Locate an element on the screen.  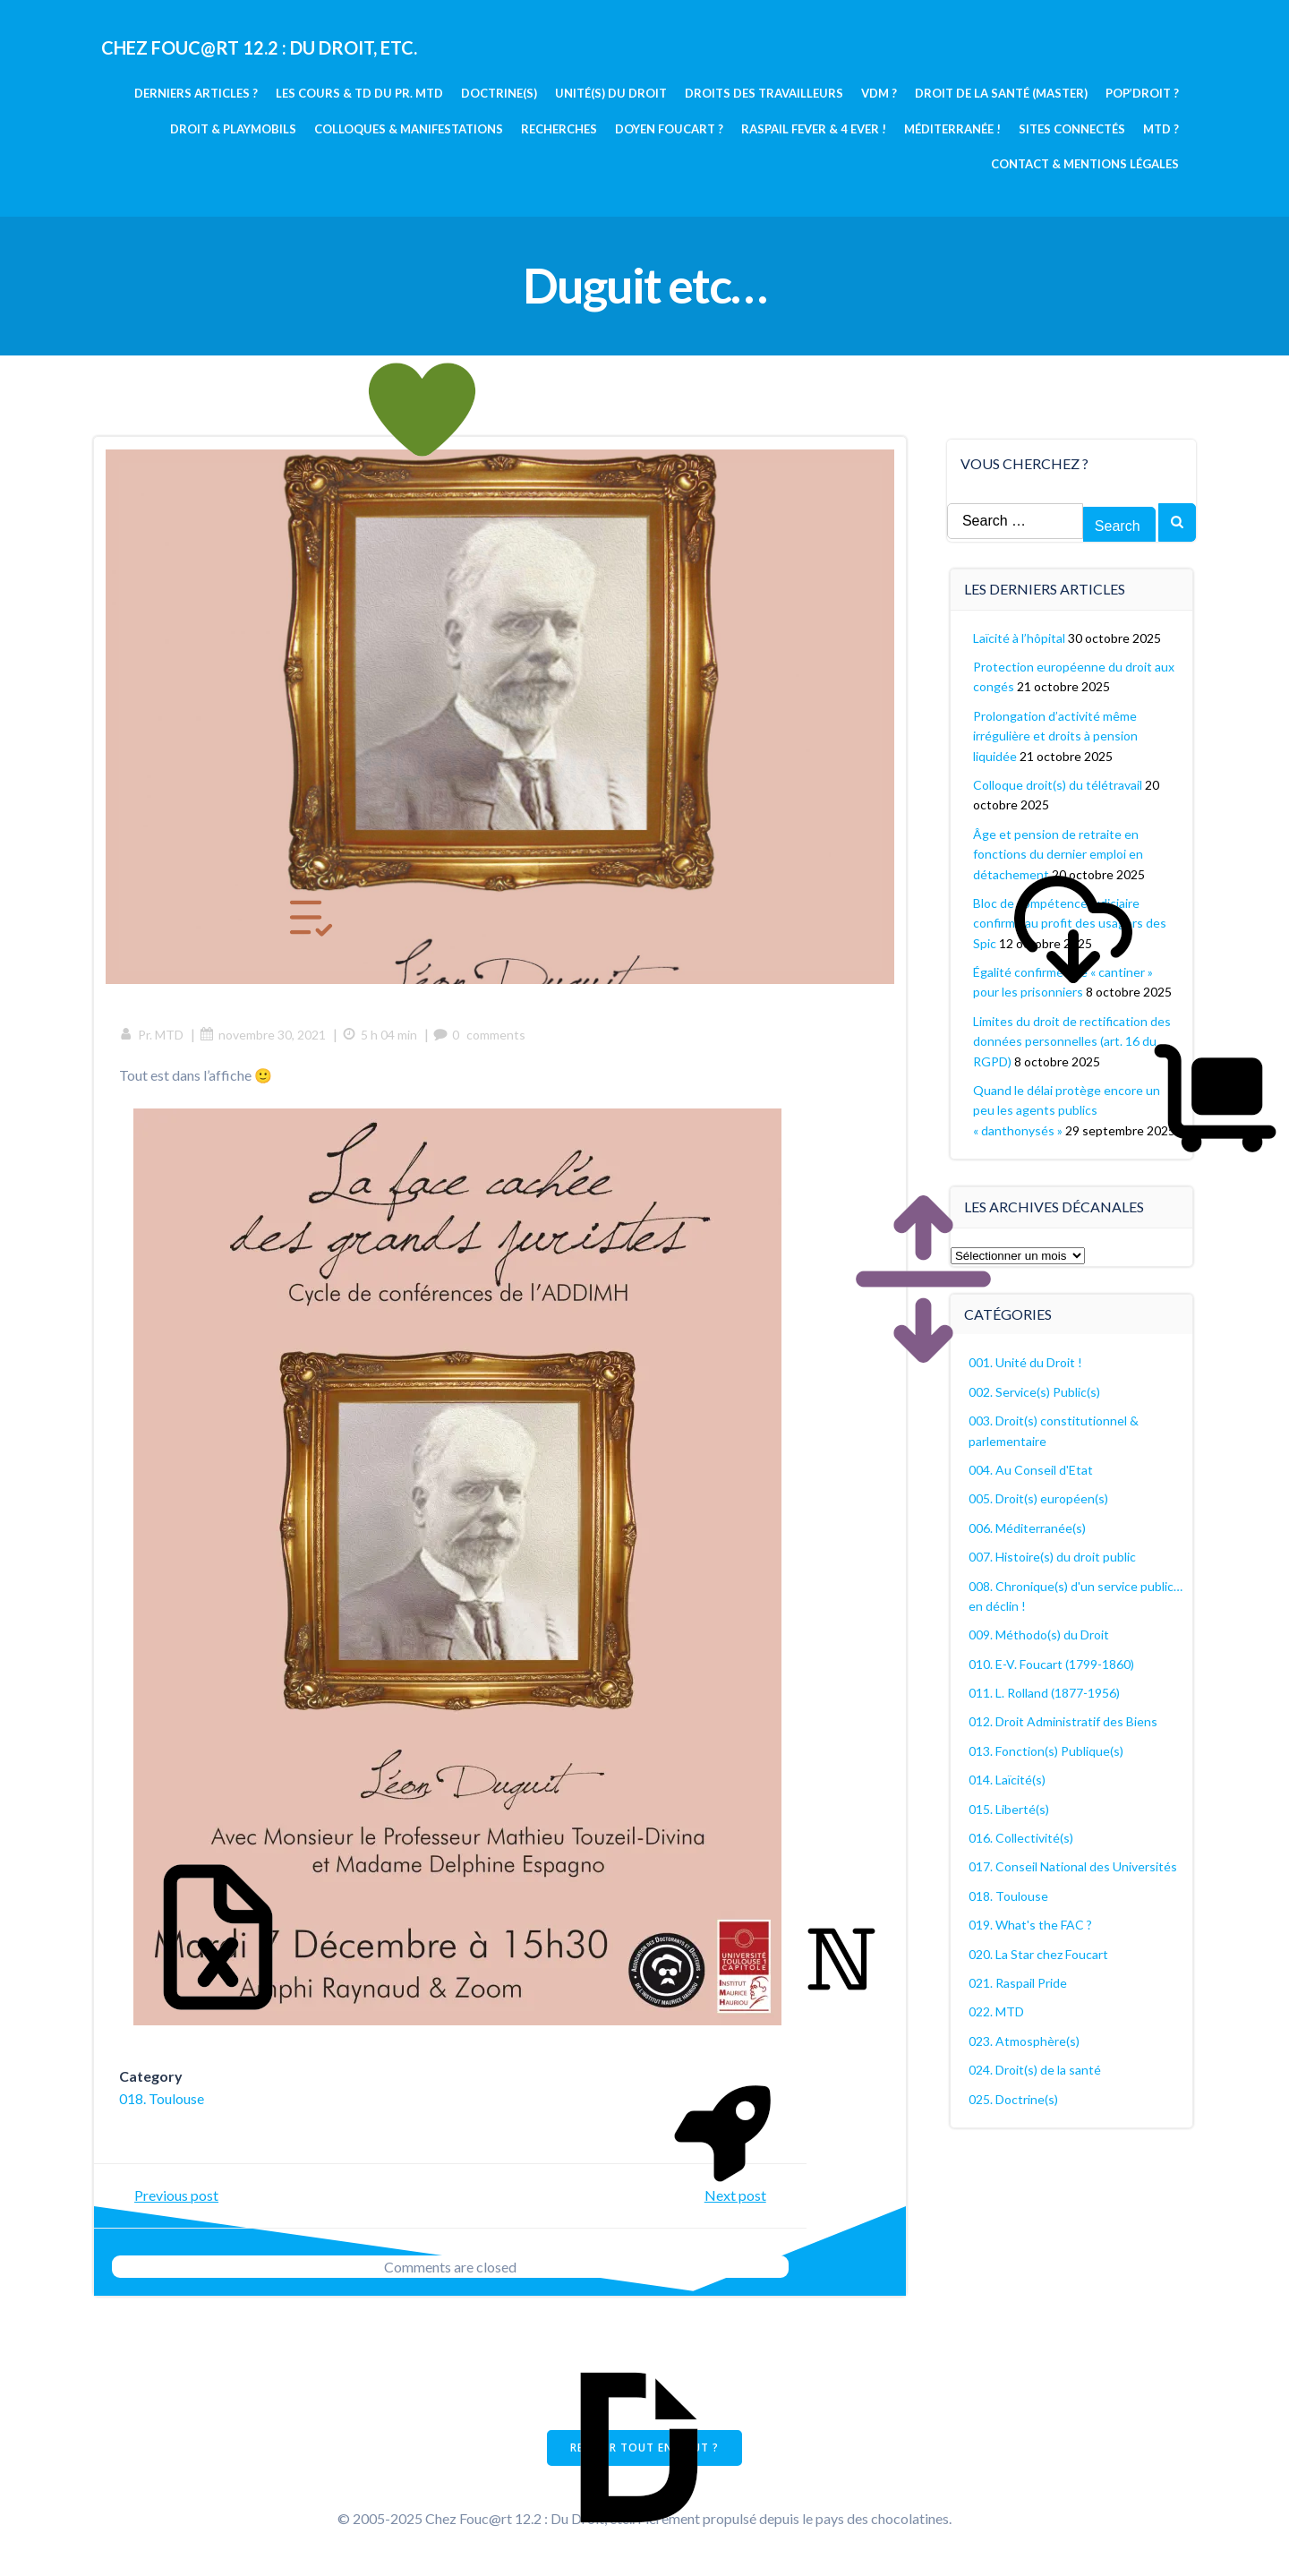
add to favorites is located at coordinates (422, 409).